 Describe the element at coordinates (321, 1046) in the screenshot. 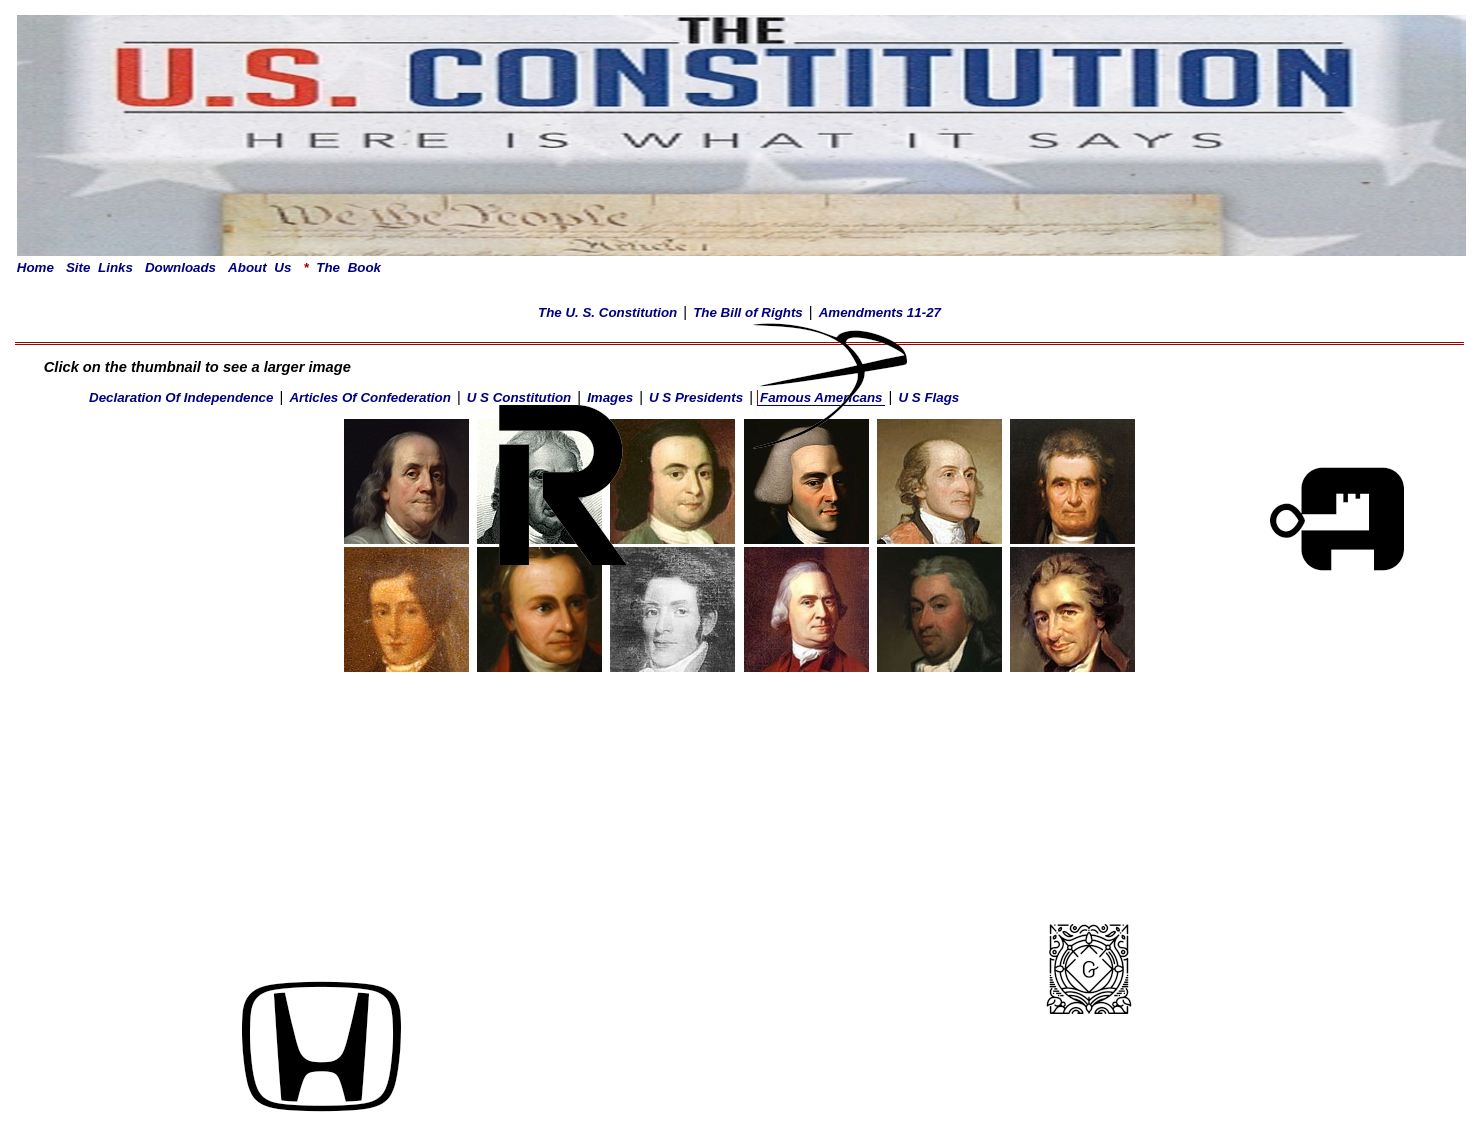

I see `Honda brand or dealership app` at that location.